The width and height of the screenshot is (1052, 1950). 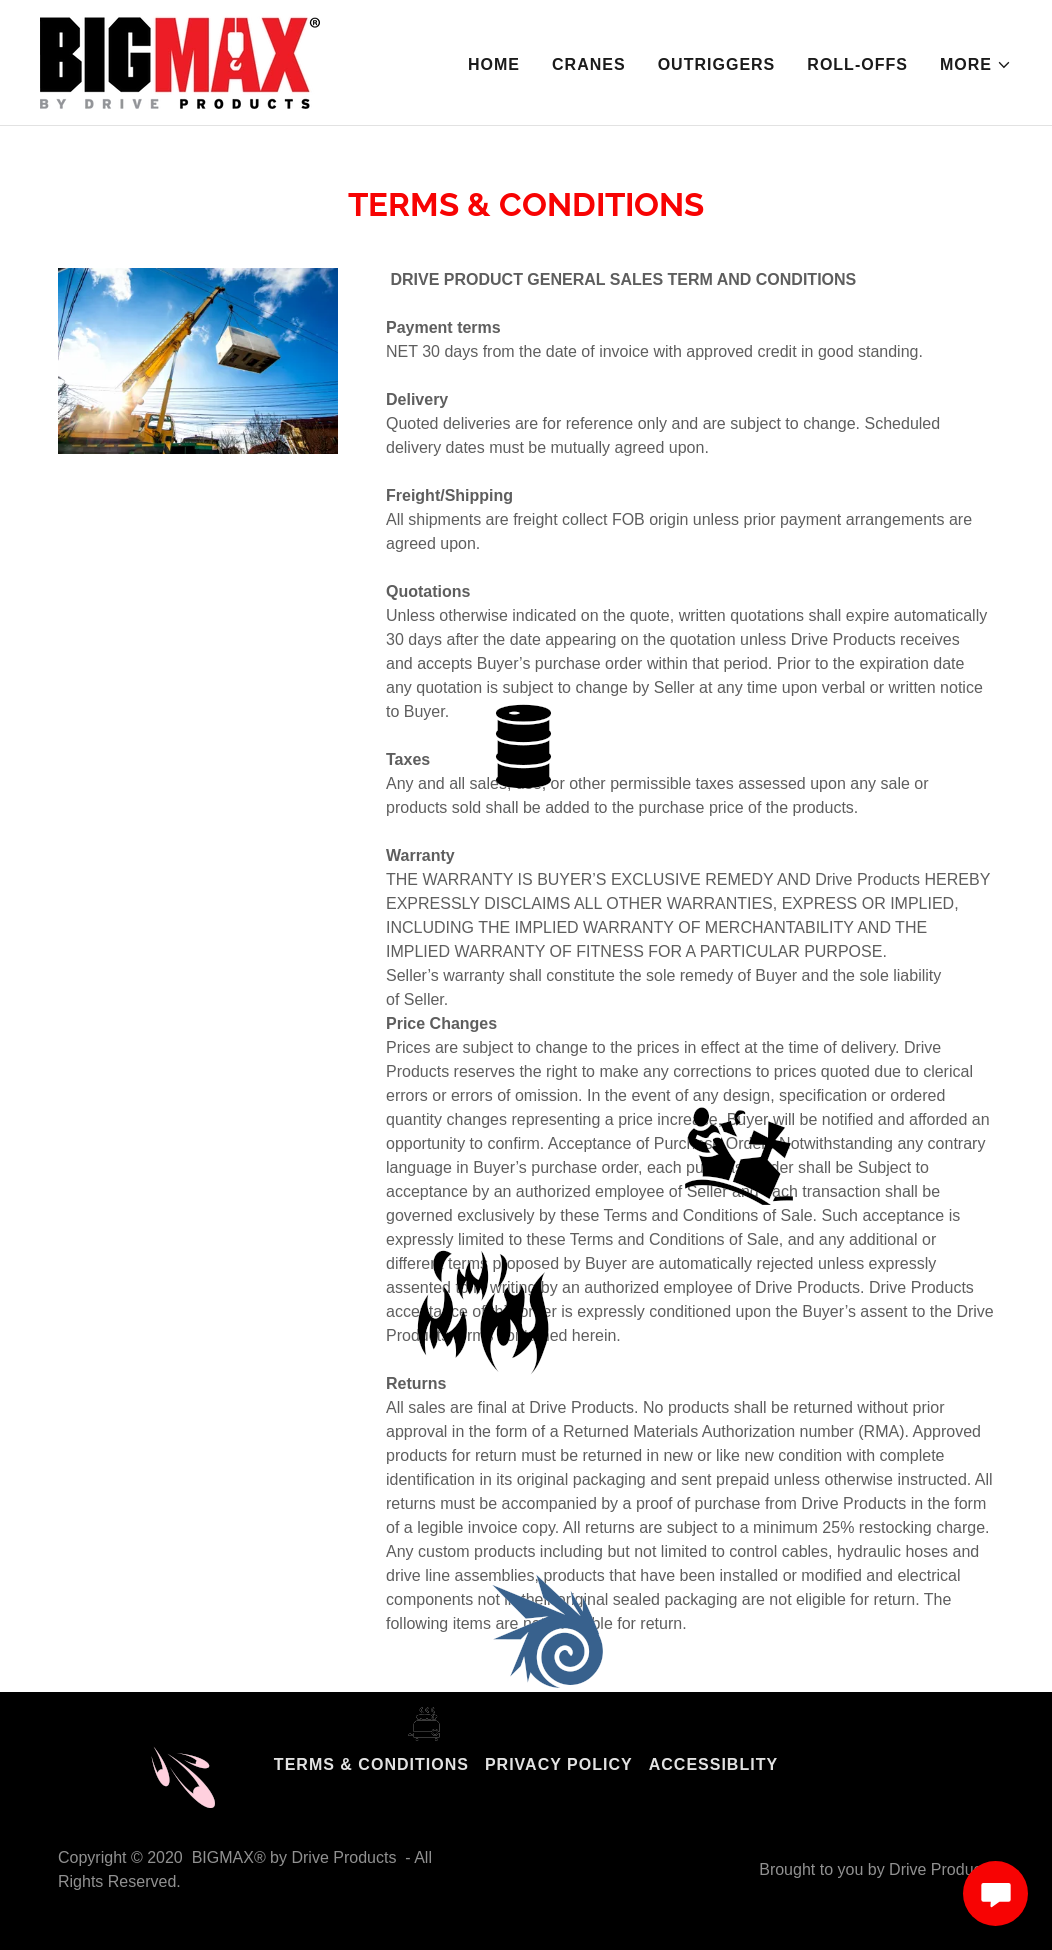 What do you see at coordinates (424, 1724) in the screenshot?
I see `kitchen appliance or cooking-related feature` at bounding box center [424, 1724].